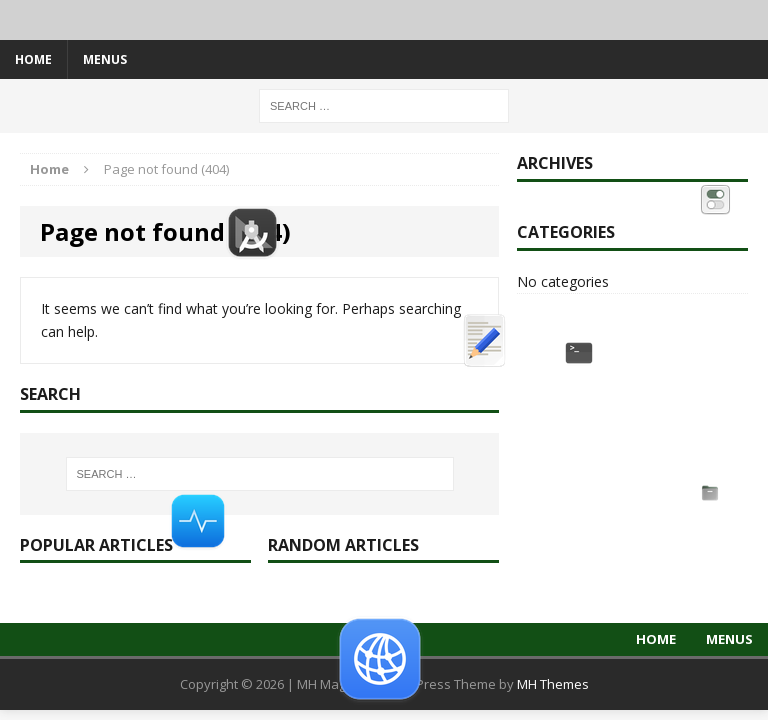 The image size is (768, 720). What do you see at coordinates (252, 233) in the screenshot?
I see `open system accessories or utility applications` at bounding box center [252, 233].